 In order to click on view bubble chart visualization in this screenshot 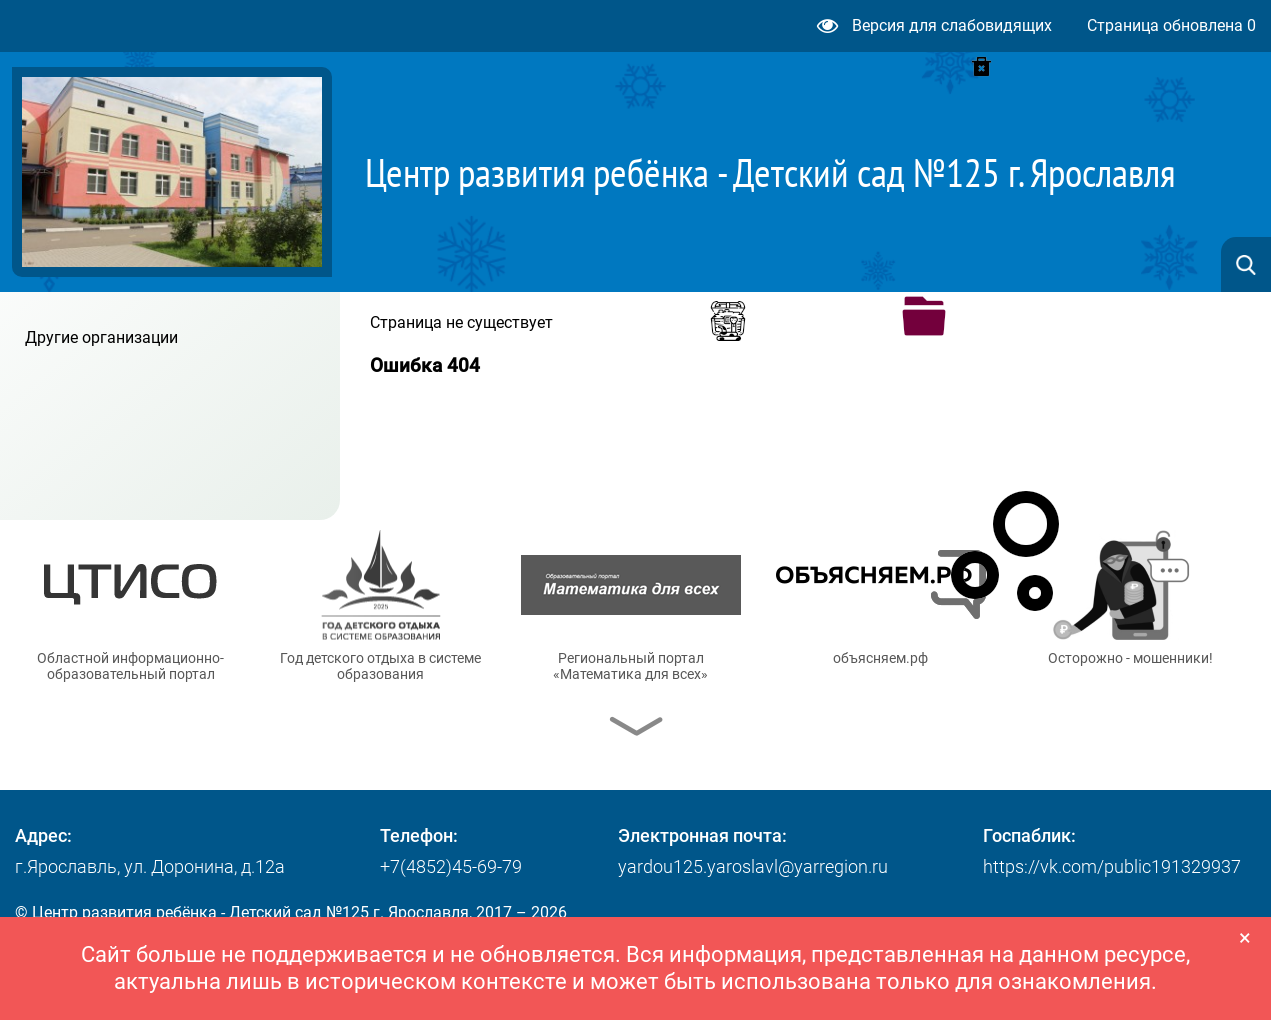, I will do `click(1011, 551)`.